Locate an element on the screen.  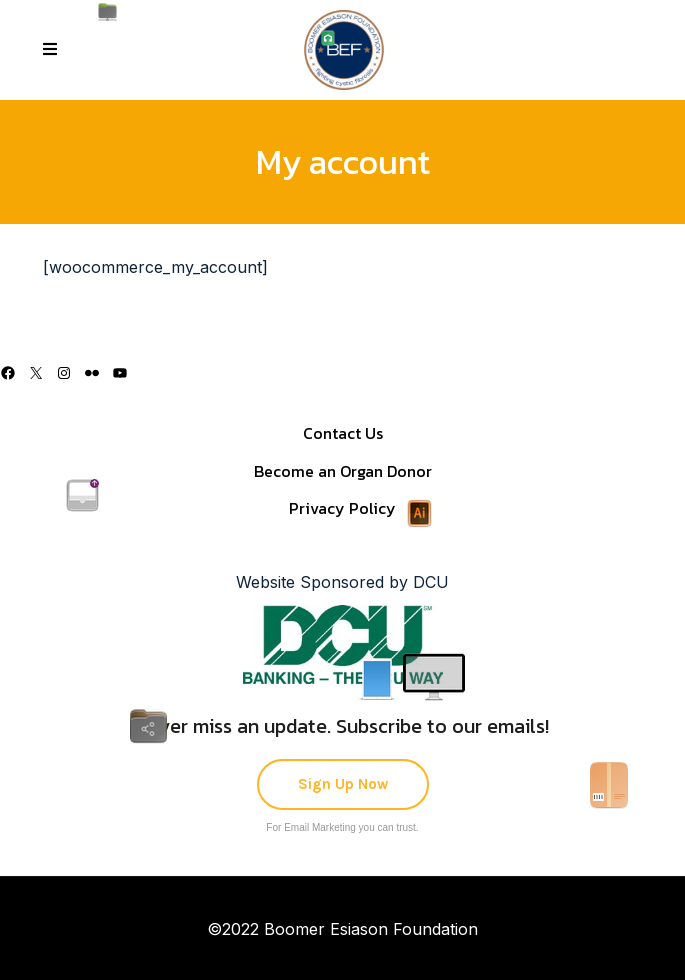
iPad Pro with cellular connectivity is located at coordinates (377, 679).